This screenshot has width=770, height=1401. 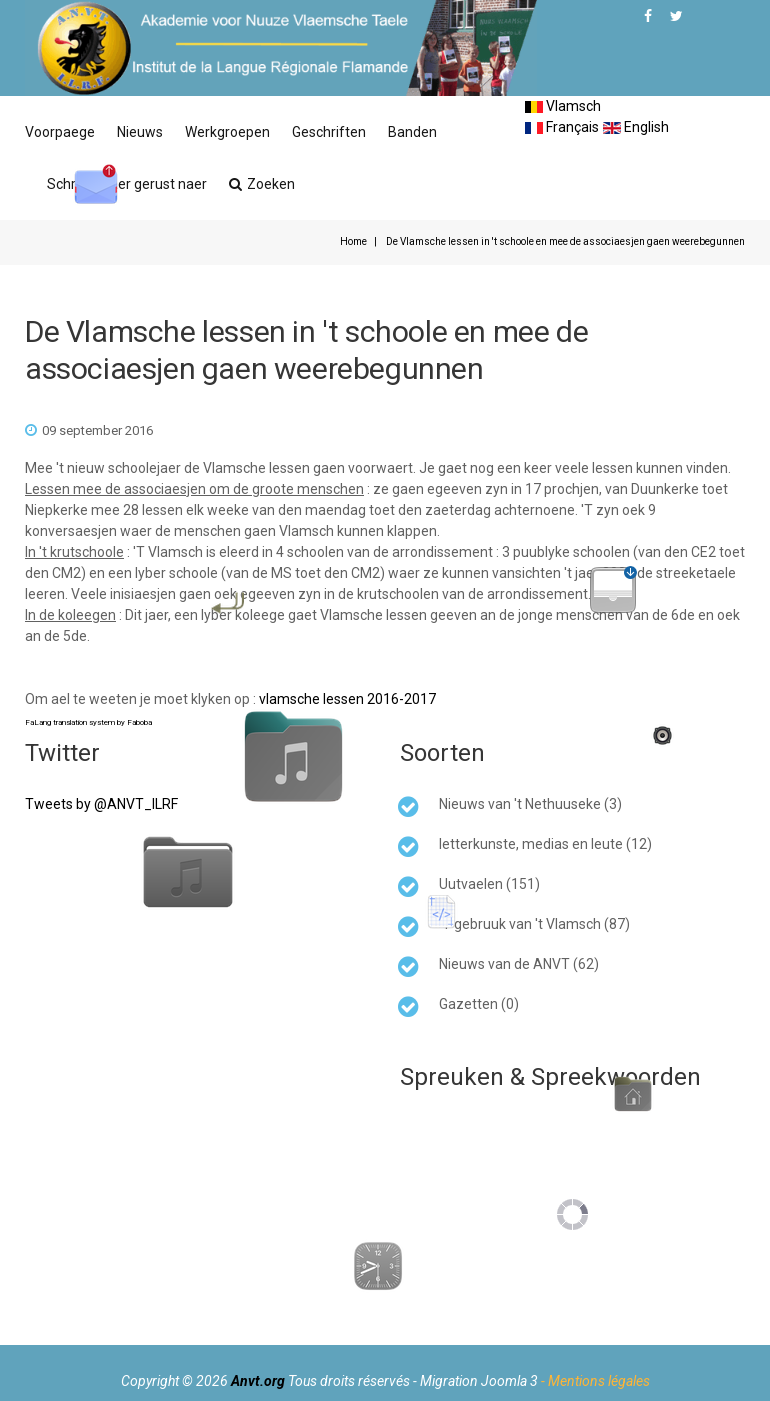 I want to click on open your music folder, so click(x=293, y=756).